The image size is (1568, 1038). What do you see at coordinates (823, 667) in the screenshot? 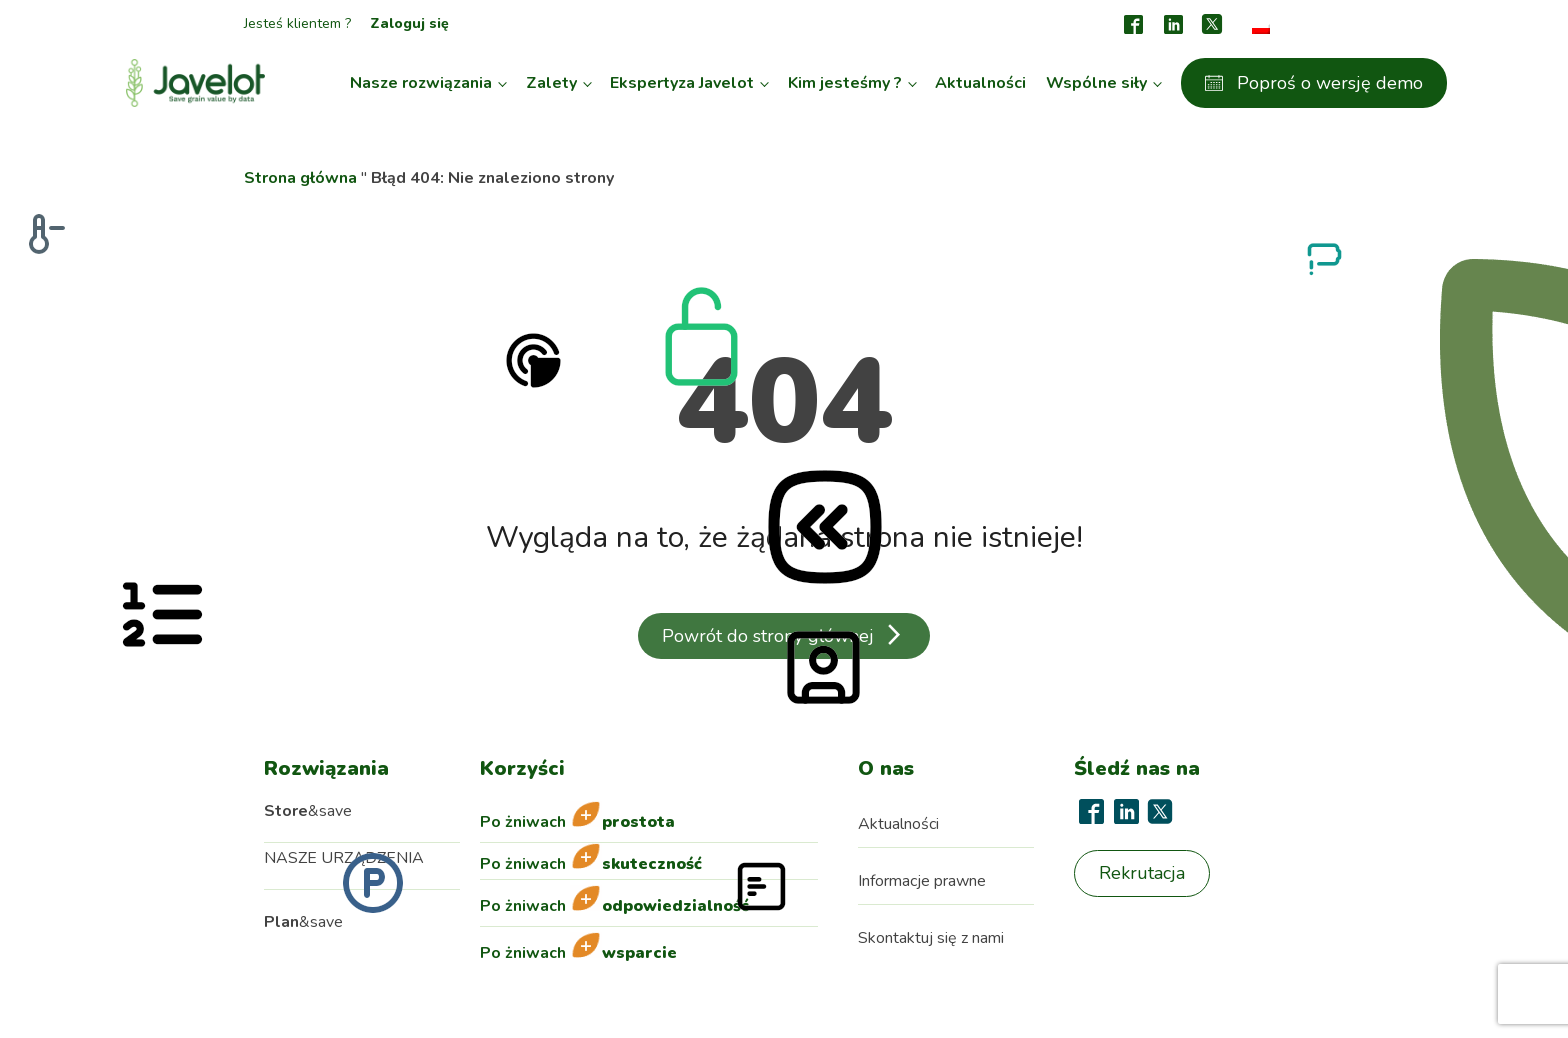
I see `view user profile` at bounding box center [823, 667].